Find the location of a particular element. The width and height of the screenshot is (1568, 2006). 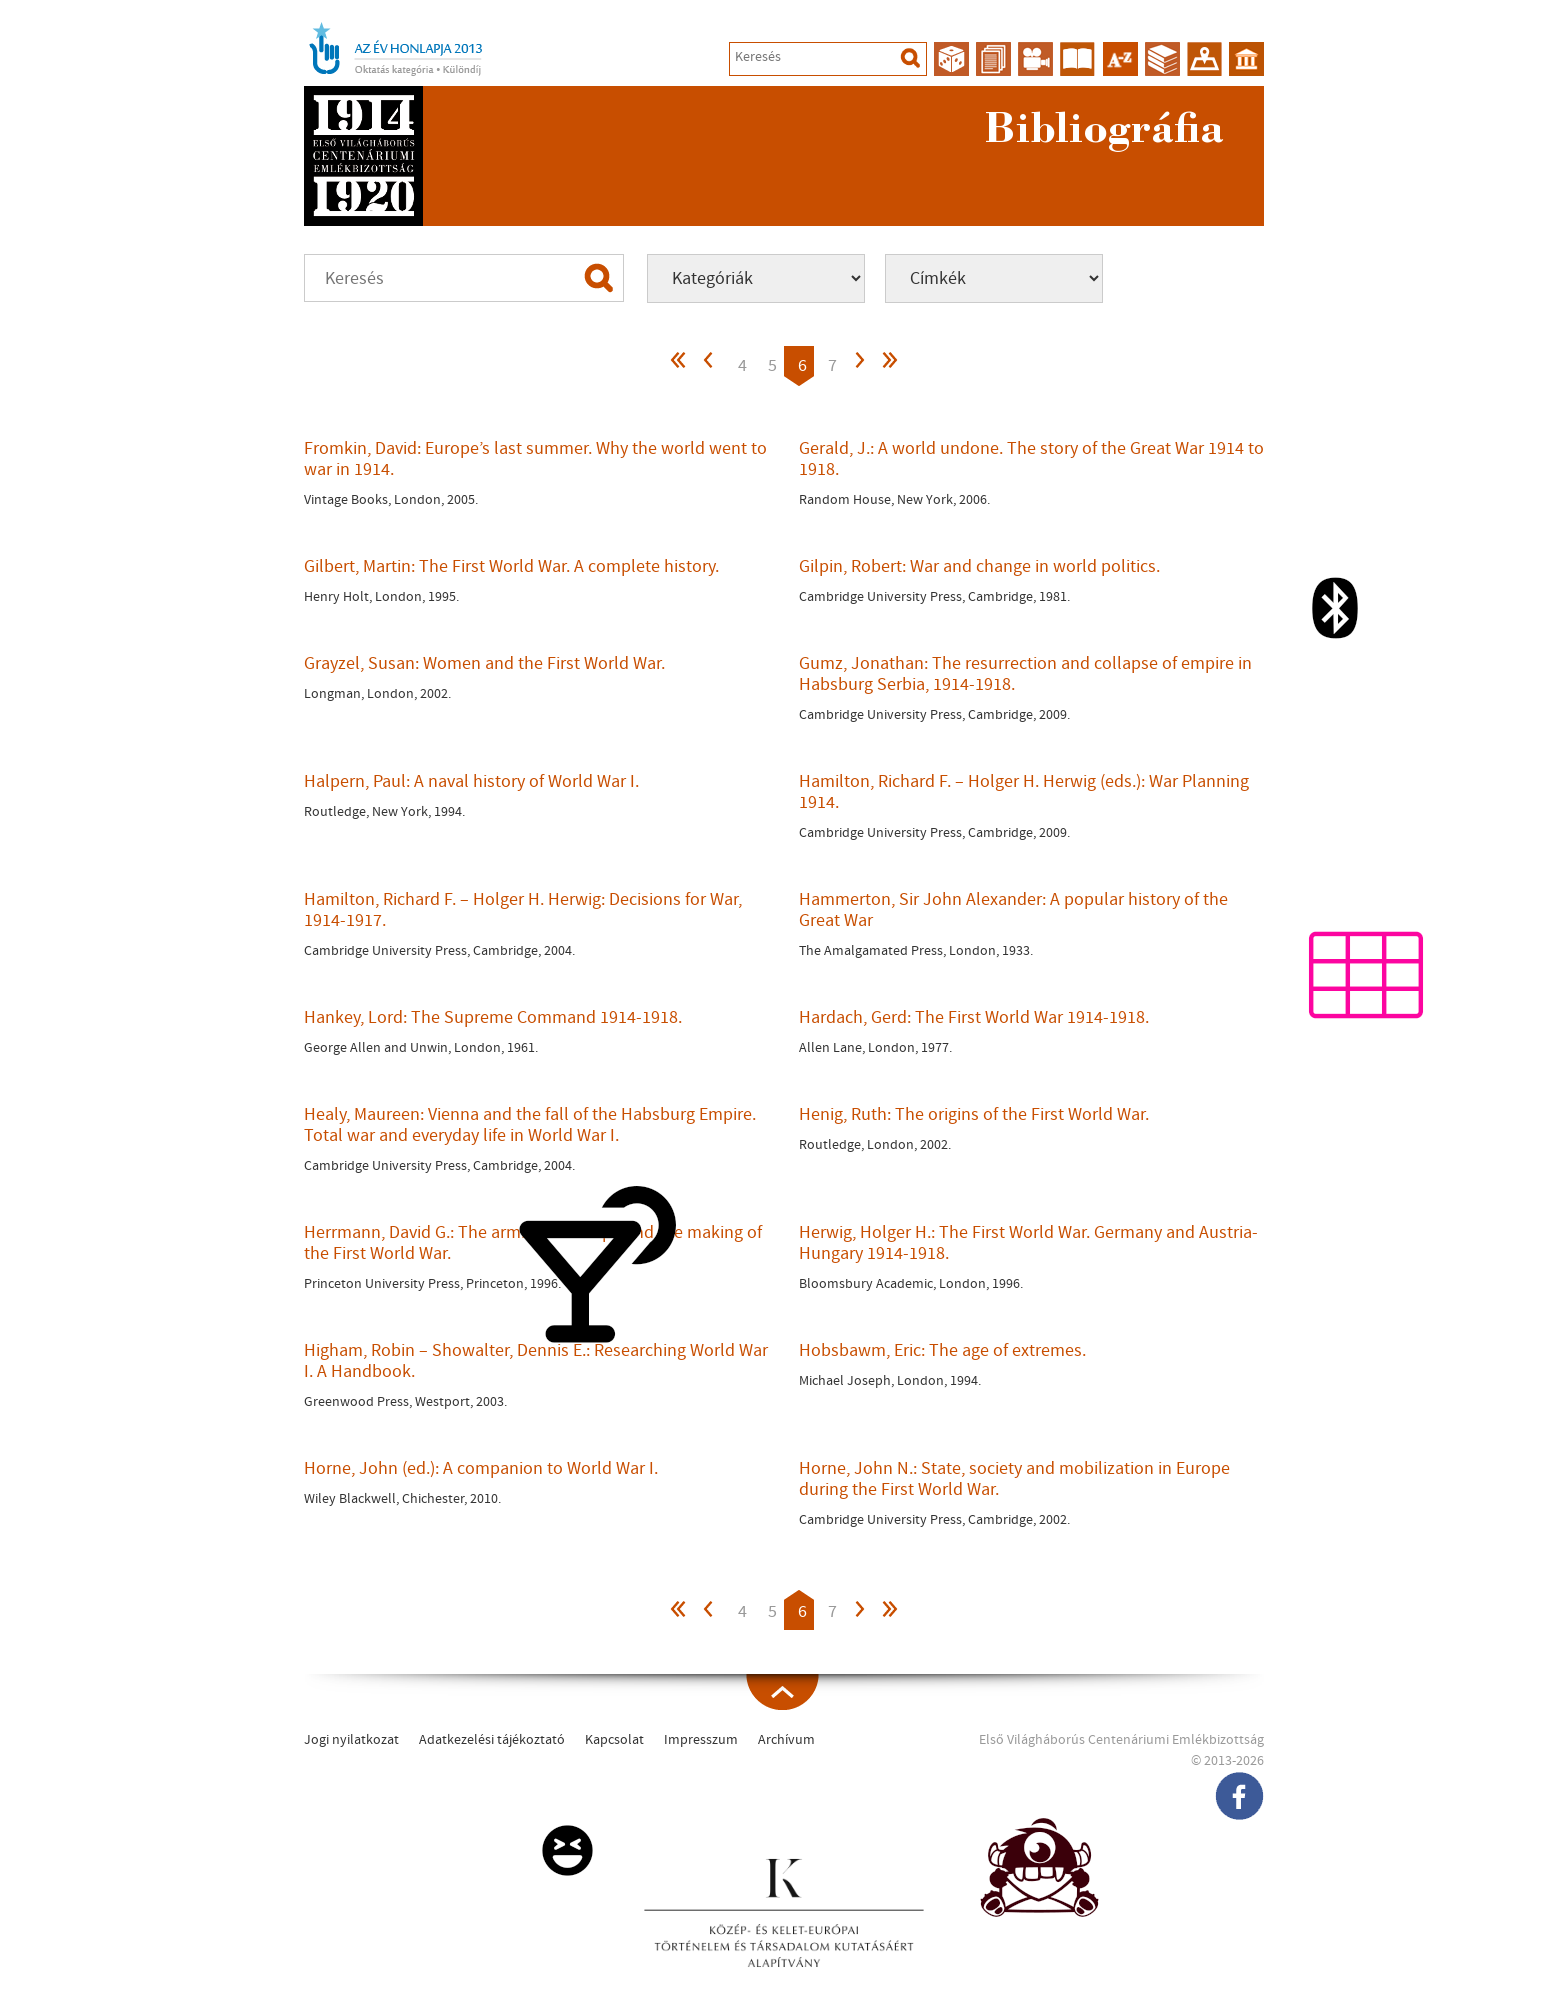

toggle bluetooth connectivity on or off is located at coordinates (1335, 608).